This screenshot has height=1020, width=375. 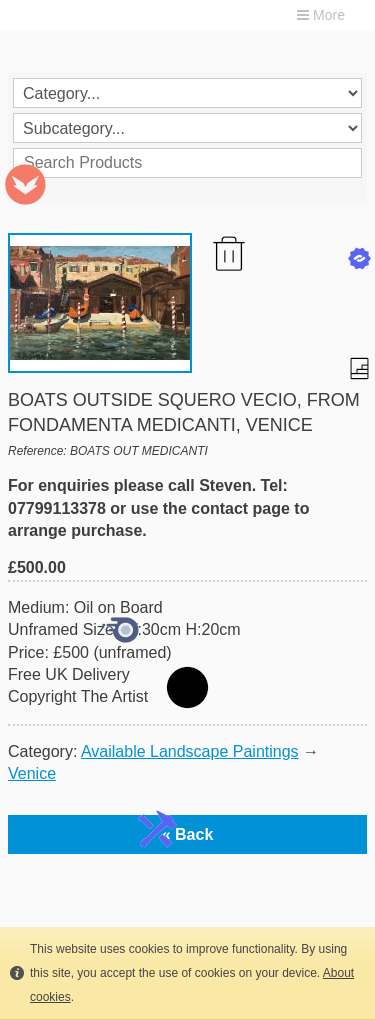 What do you see at coordinates (359, 258) in the screenshot?
I see `indicates a discord partnered server` at bounding box center [359, 258].